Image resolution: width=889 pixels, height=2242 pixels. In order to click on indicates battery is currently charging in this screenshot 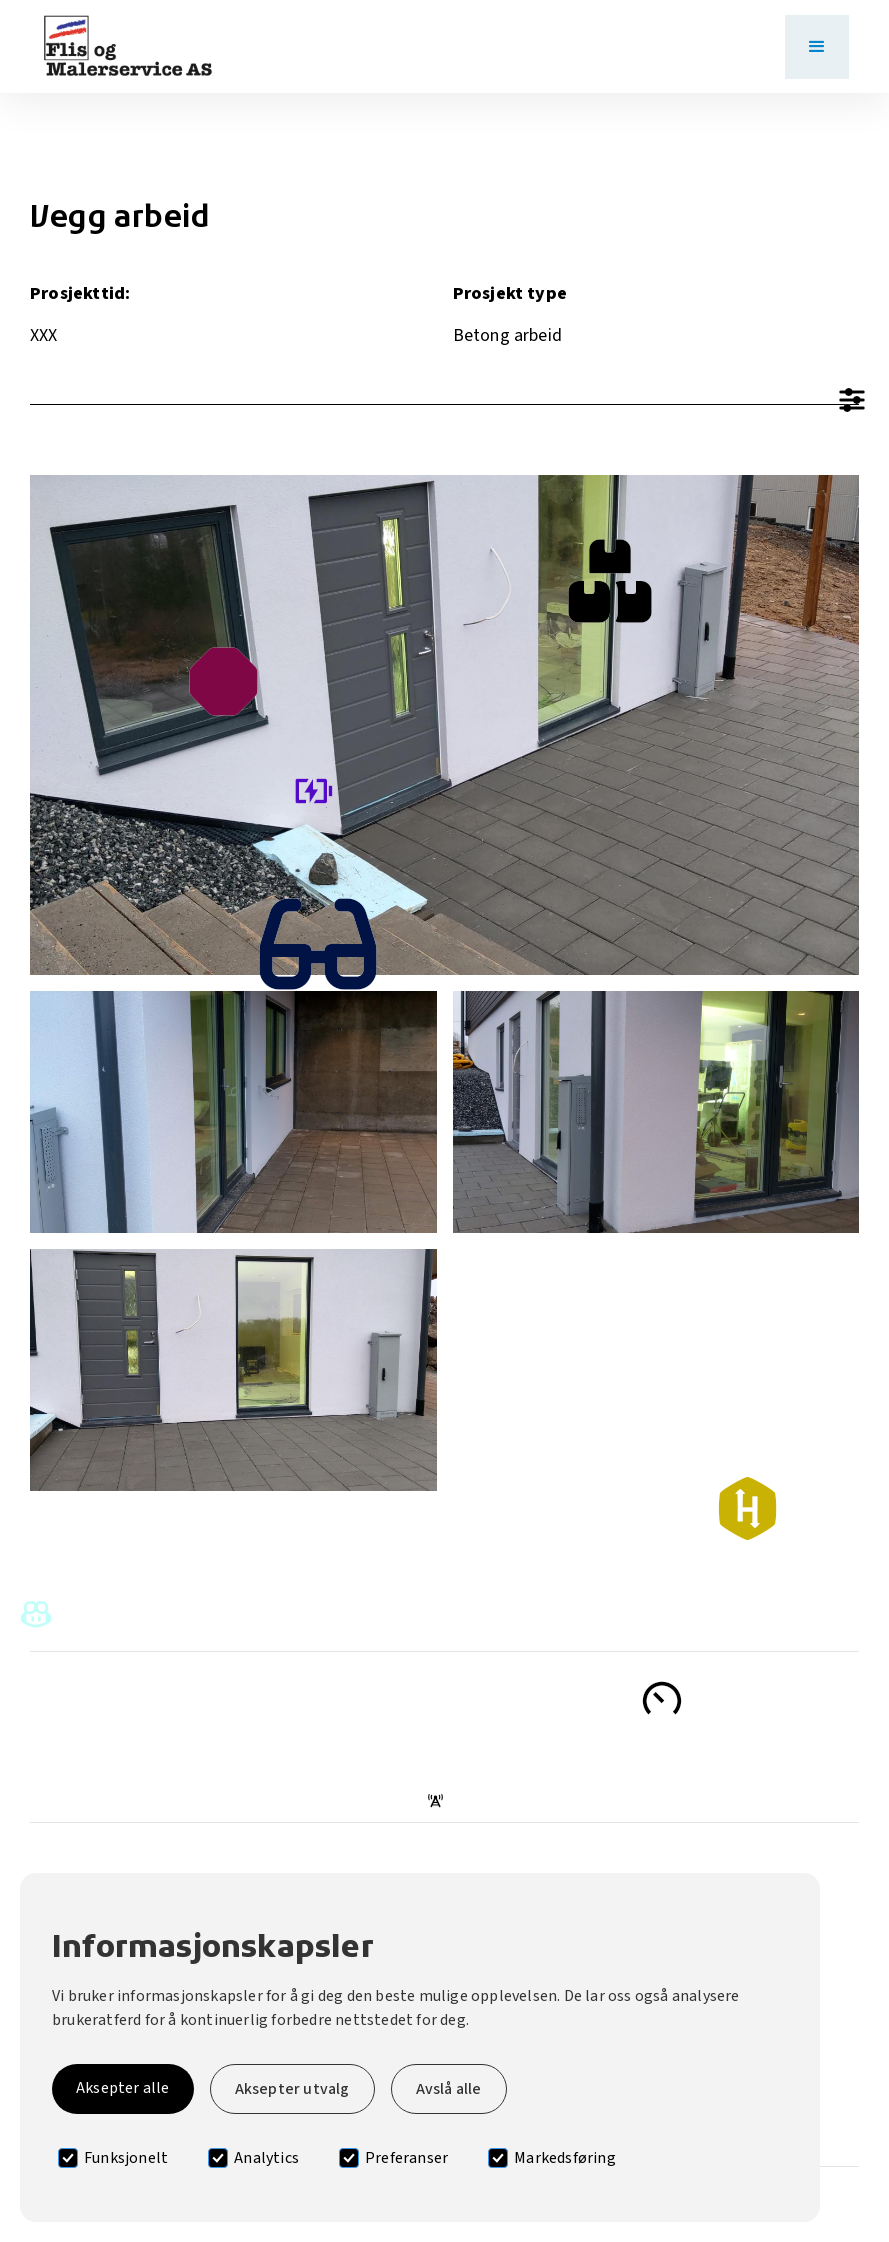, I will do `click(313, 791)`.